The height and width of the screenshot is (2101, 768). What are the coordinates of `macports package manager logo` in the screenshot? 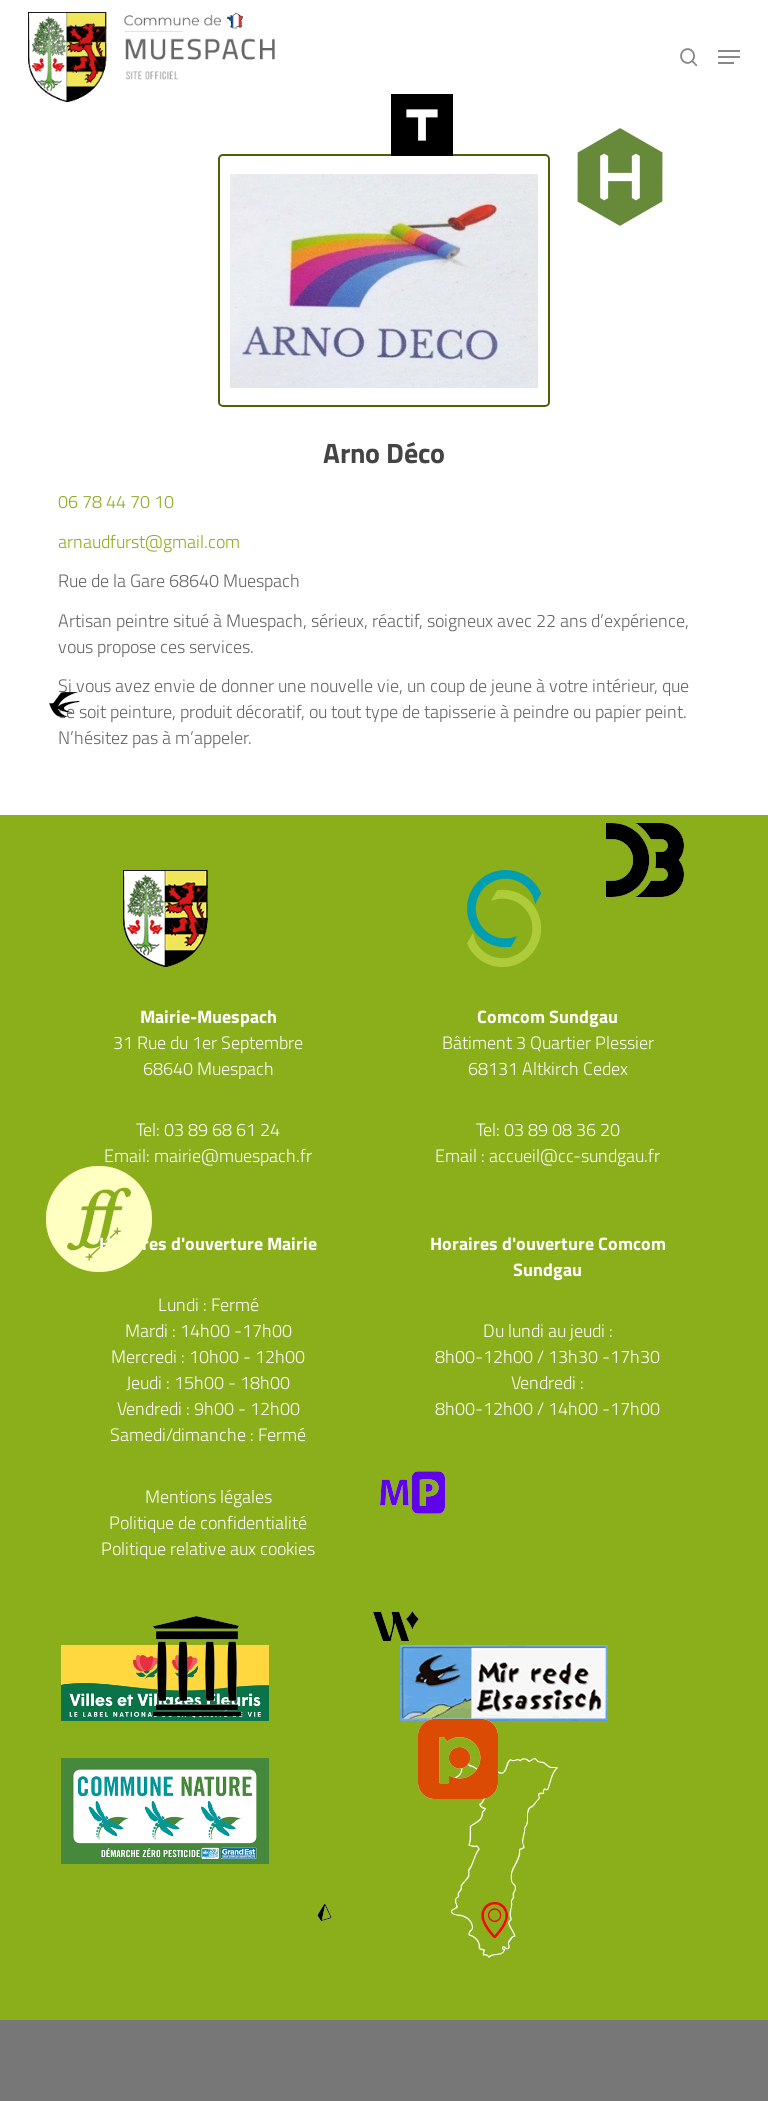 It's located at (412, 1492).